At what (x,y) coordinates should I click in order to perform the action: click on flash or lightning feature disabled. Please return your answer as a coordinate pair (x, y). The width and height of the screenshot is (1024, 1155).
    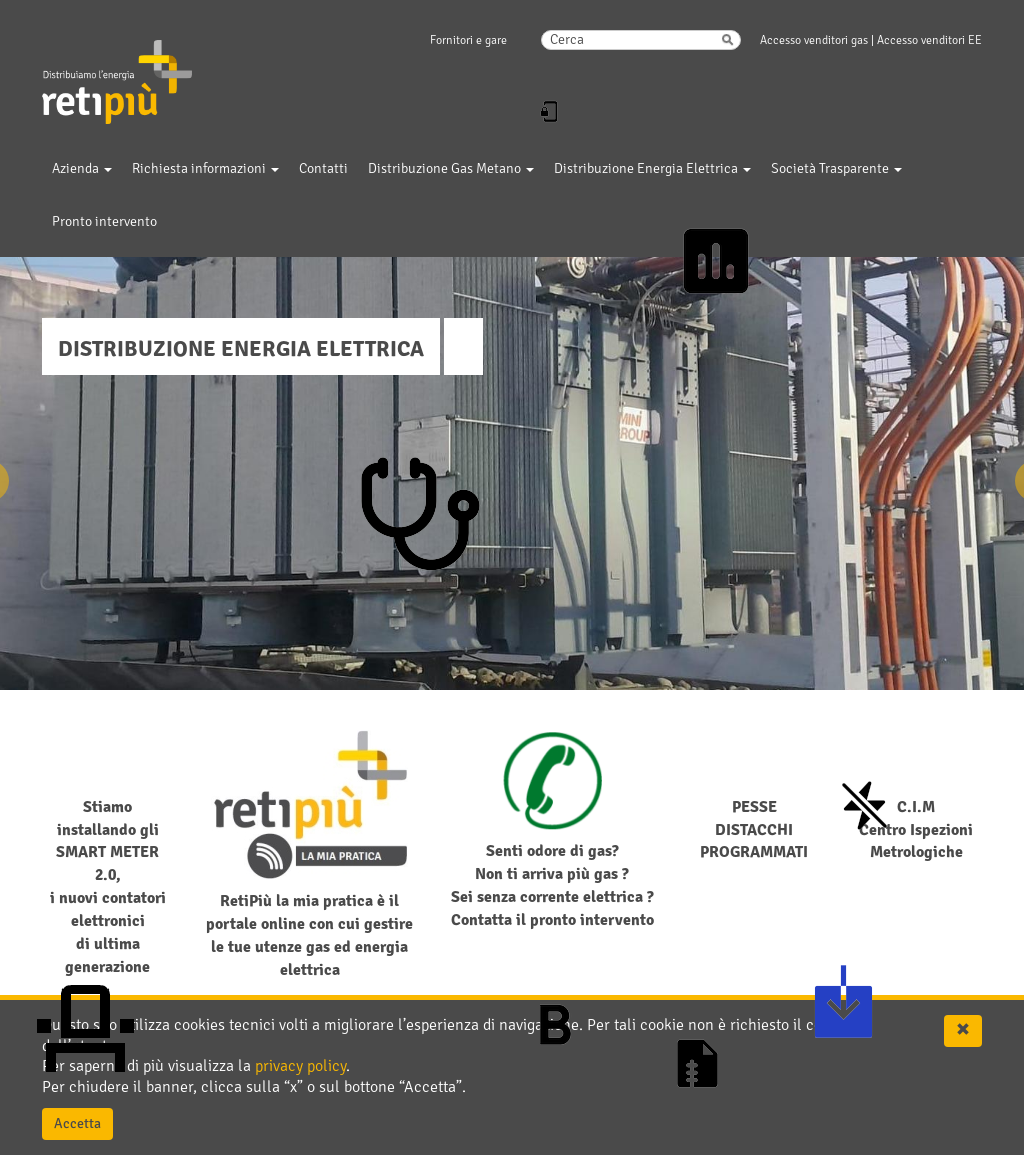
    Looking at the image, I should click on (864, 805).